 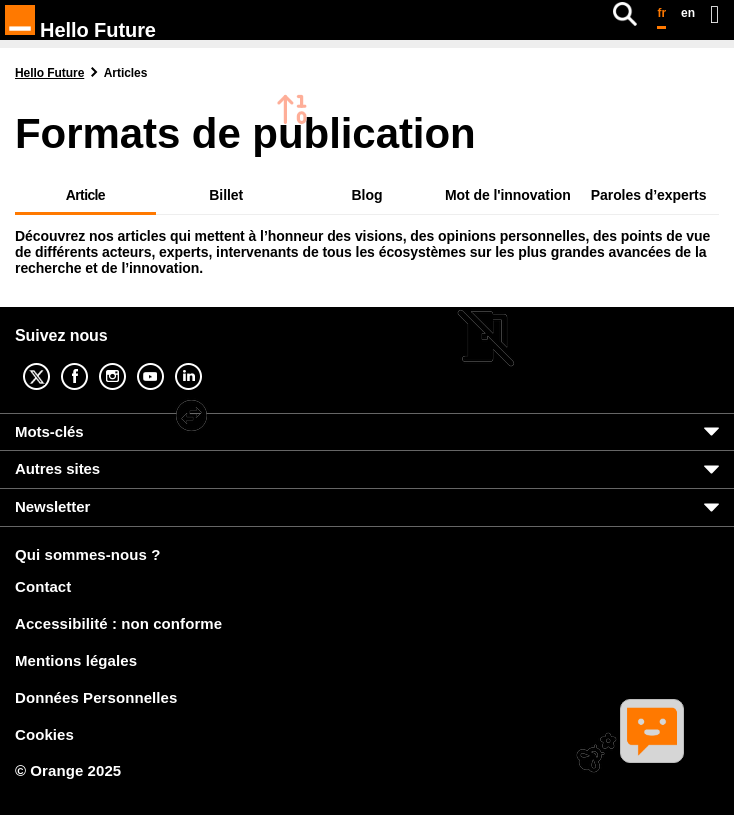 What do you see at coordinates (596, 752) in the screenshot?
I see `access nature or outdoor-themed emoji` at bounding box center [596, 752].